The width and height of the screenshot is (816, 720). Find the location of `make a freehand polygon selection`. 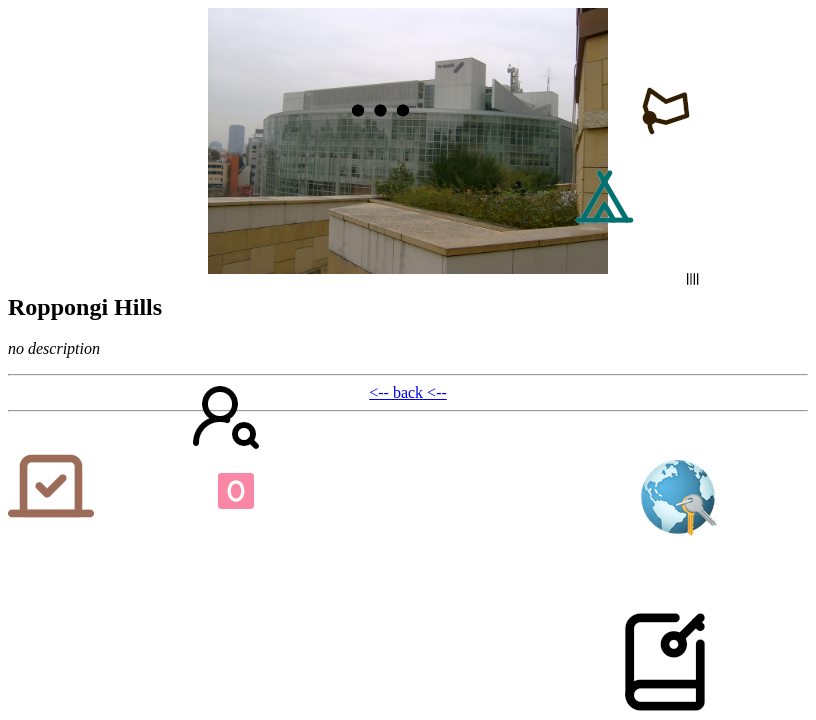

make a freehand polygon selection is located at coordinates (666, 111).